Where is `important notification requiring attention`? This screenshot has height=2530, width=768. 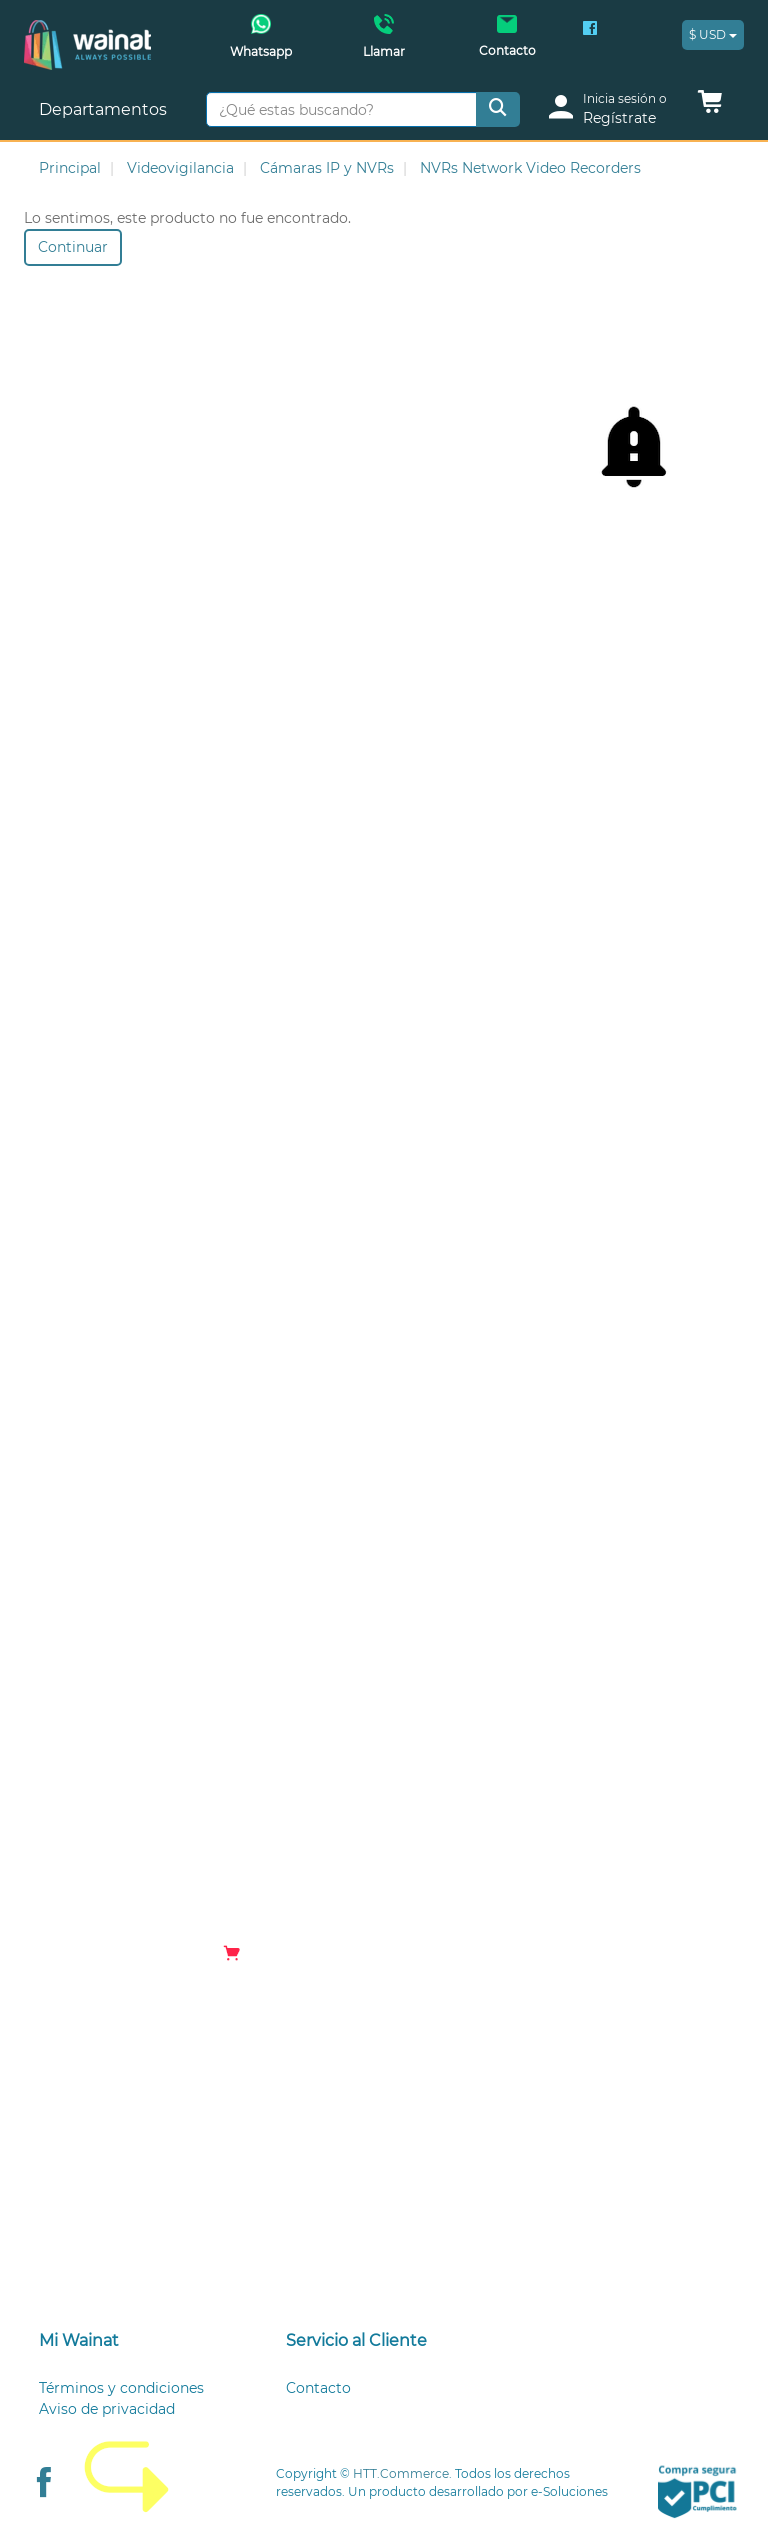 important notification requiring attention is located at coordinates (634, 446).